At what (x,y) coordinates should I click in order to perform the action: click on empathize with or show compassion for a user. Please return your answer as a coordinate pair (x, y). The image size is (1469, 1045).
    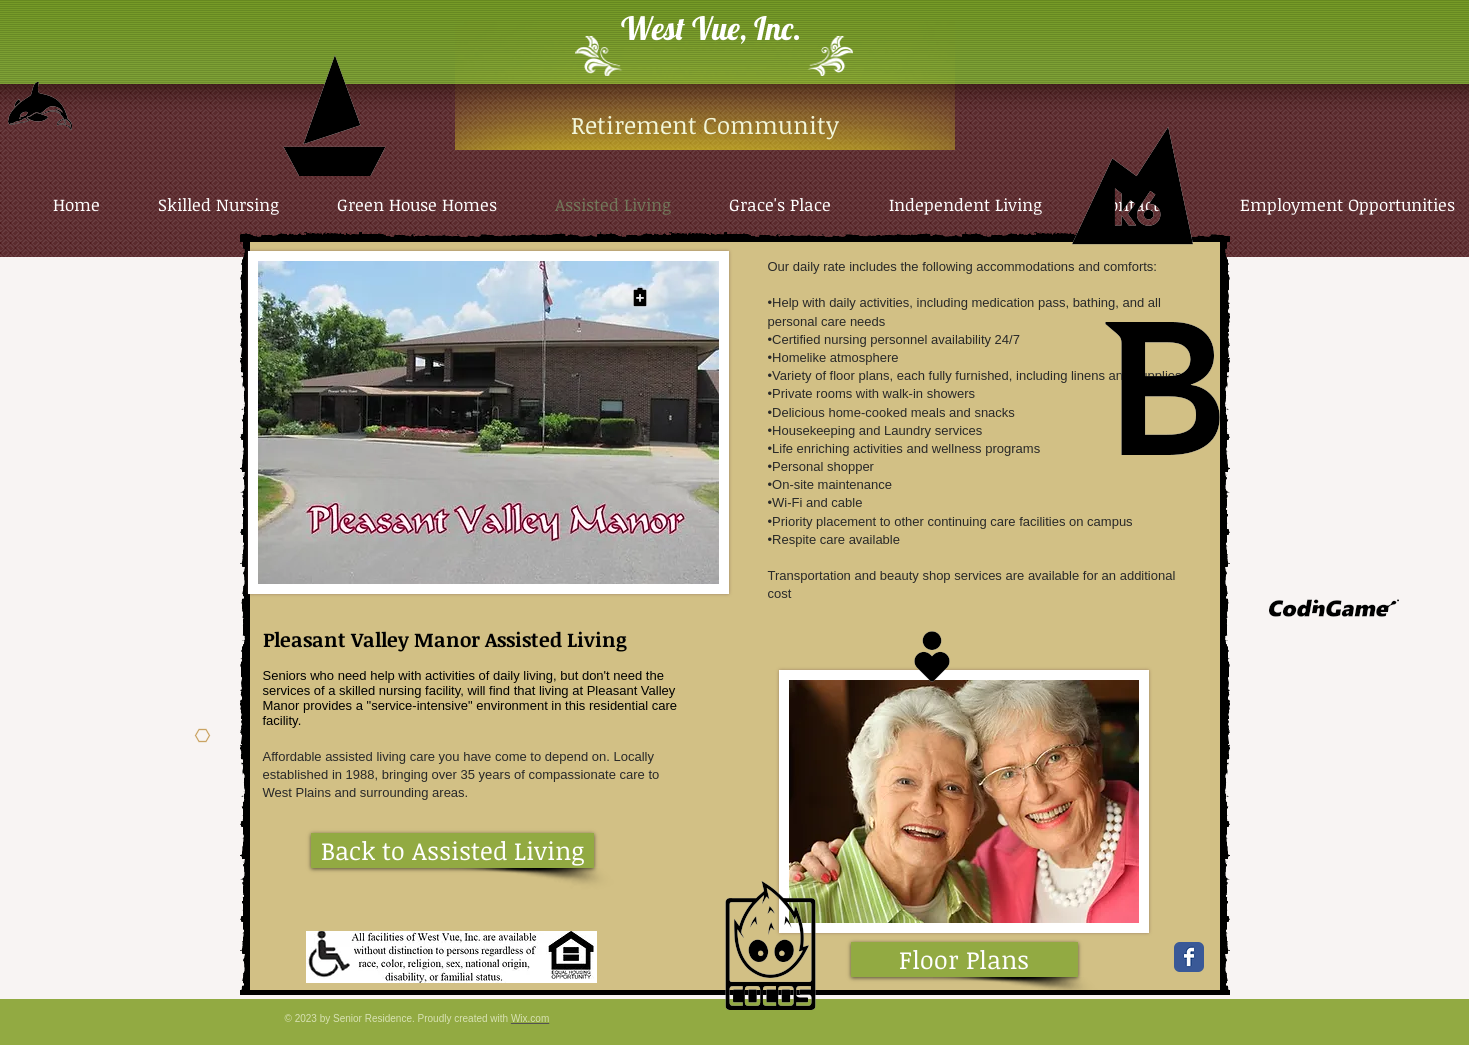
    Looking at the image, I should click on (932, 657).